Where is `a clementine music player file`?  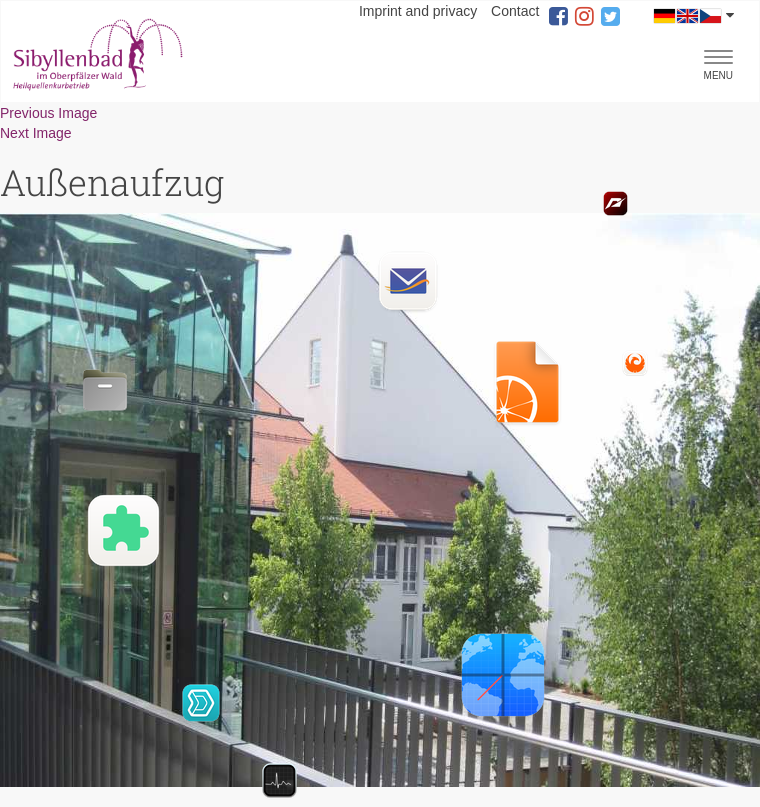 a clementine music player file is located at coordinates (527, 383).